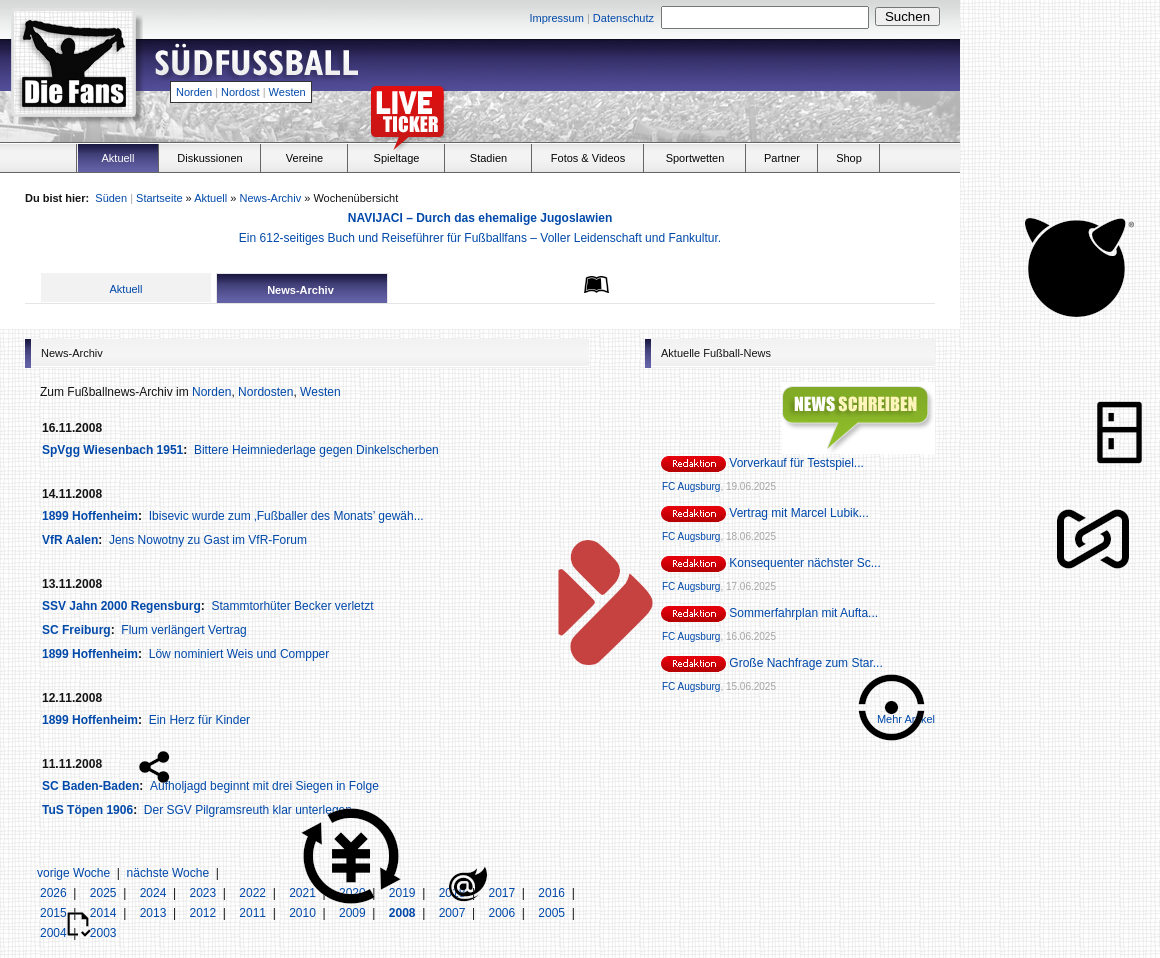  I want to click on access refrigerator or kitchen appliance controls, so click(1119, 432).